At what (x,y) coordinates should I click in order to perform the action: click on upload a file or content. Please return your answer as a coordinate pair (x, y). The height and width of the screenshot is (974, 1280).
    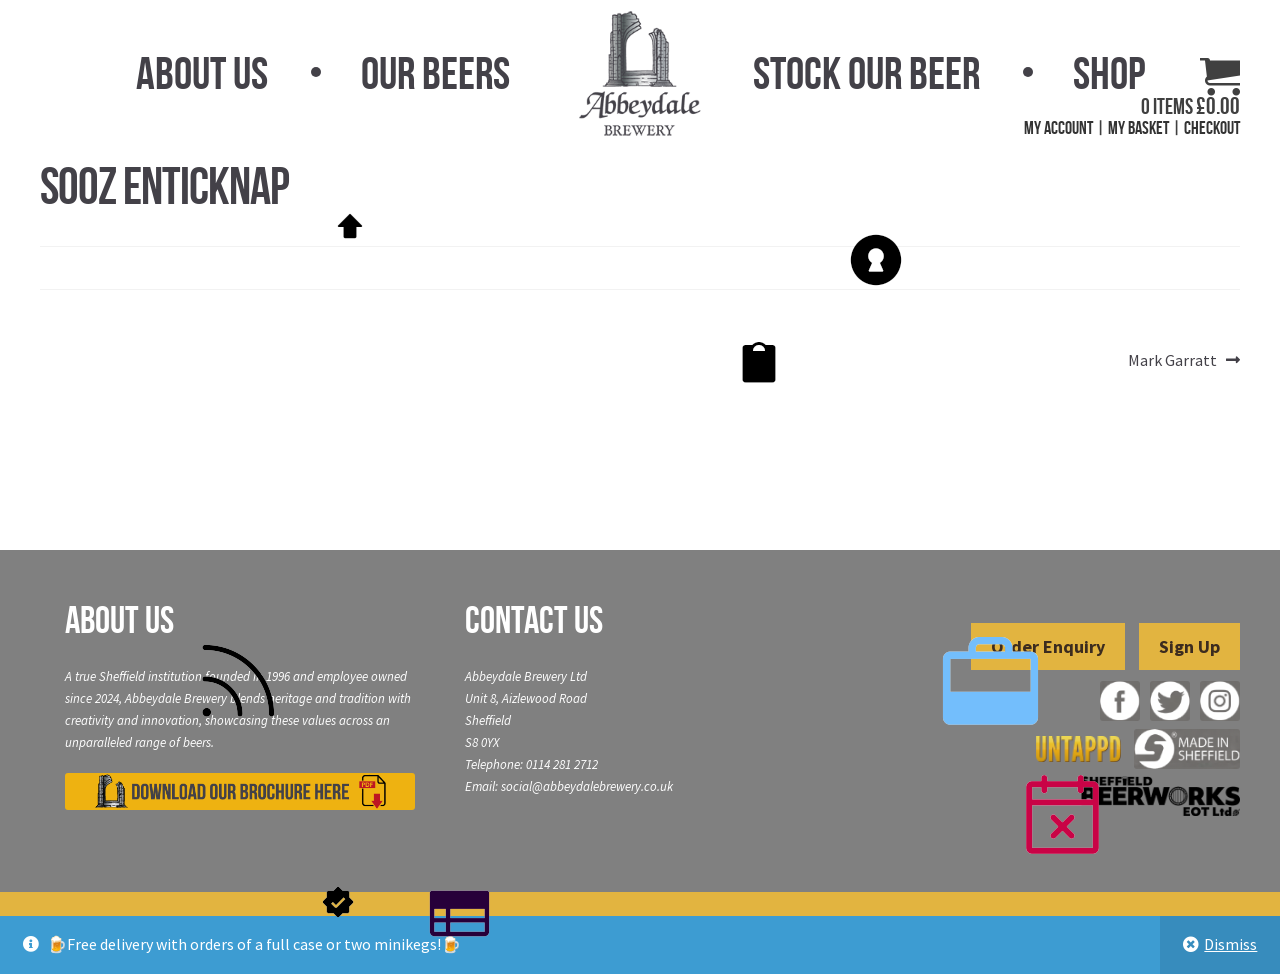
    Looking at the image, I should click on (350, 227).